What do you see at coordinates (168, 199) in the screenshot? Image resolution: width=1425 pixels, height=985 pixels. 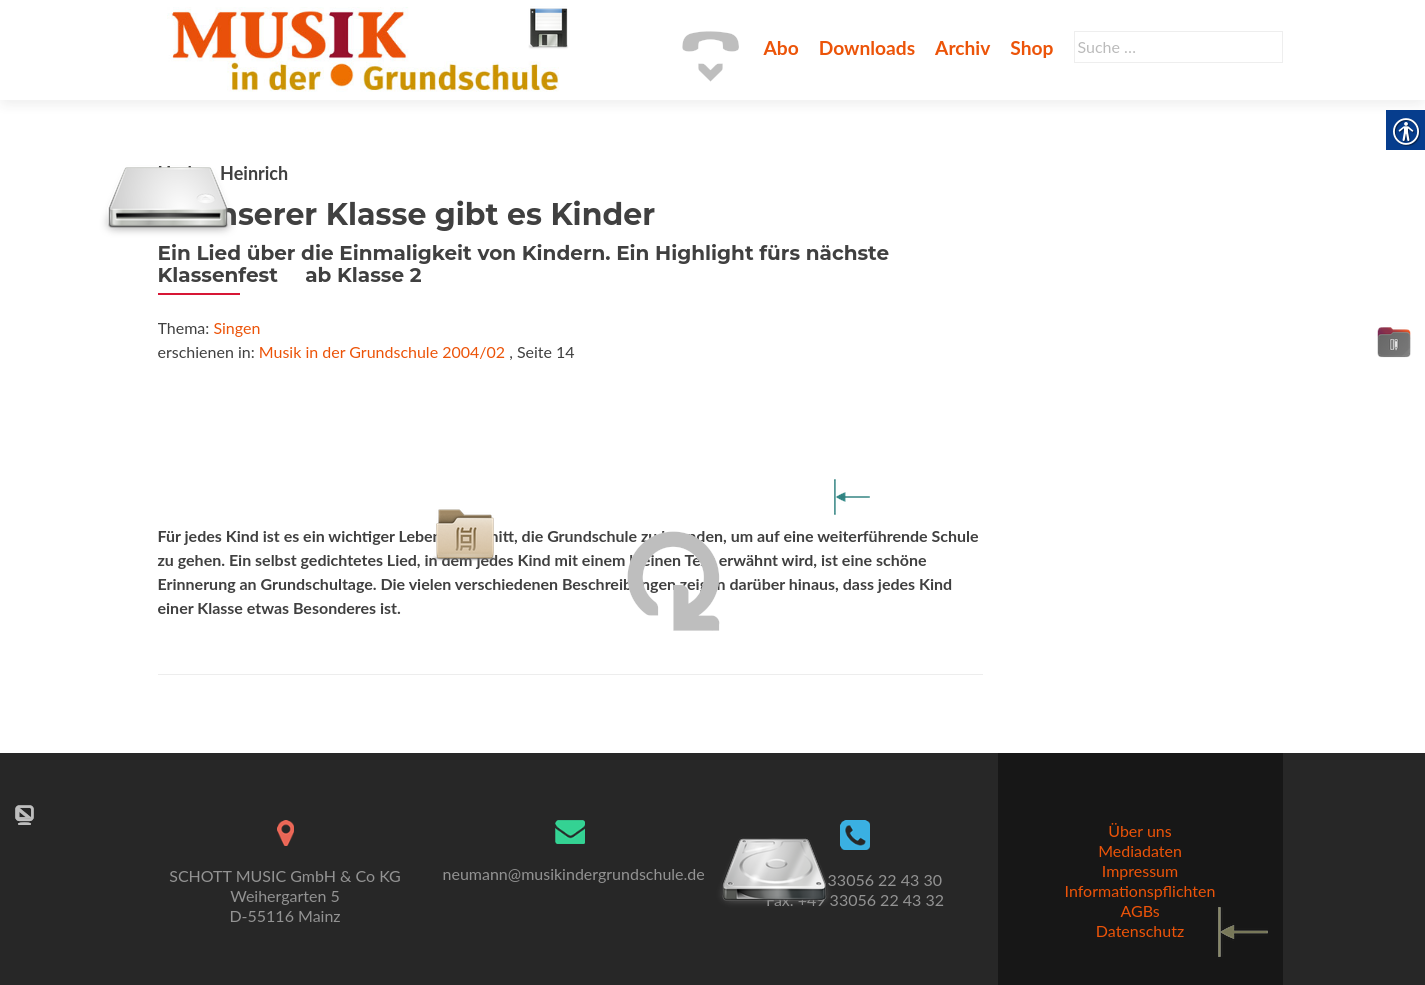 I see `access removable storage device` at bounding box center [168, 199].